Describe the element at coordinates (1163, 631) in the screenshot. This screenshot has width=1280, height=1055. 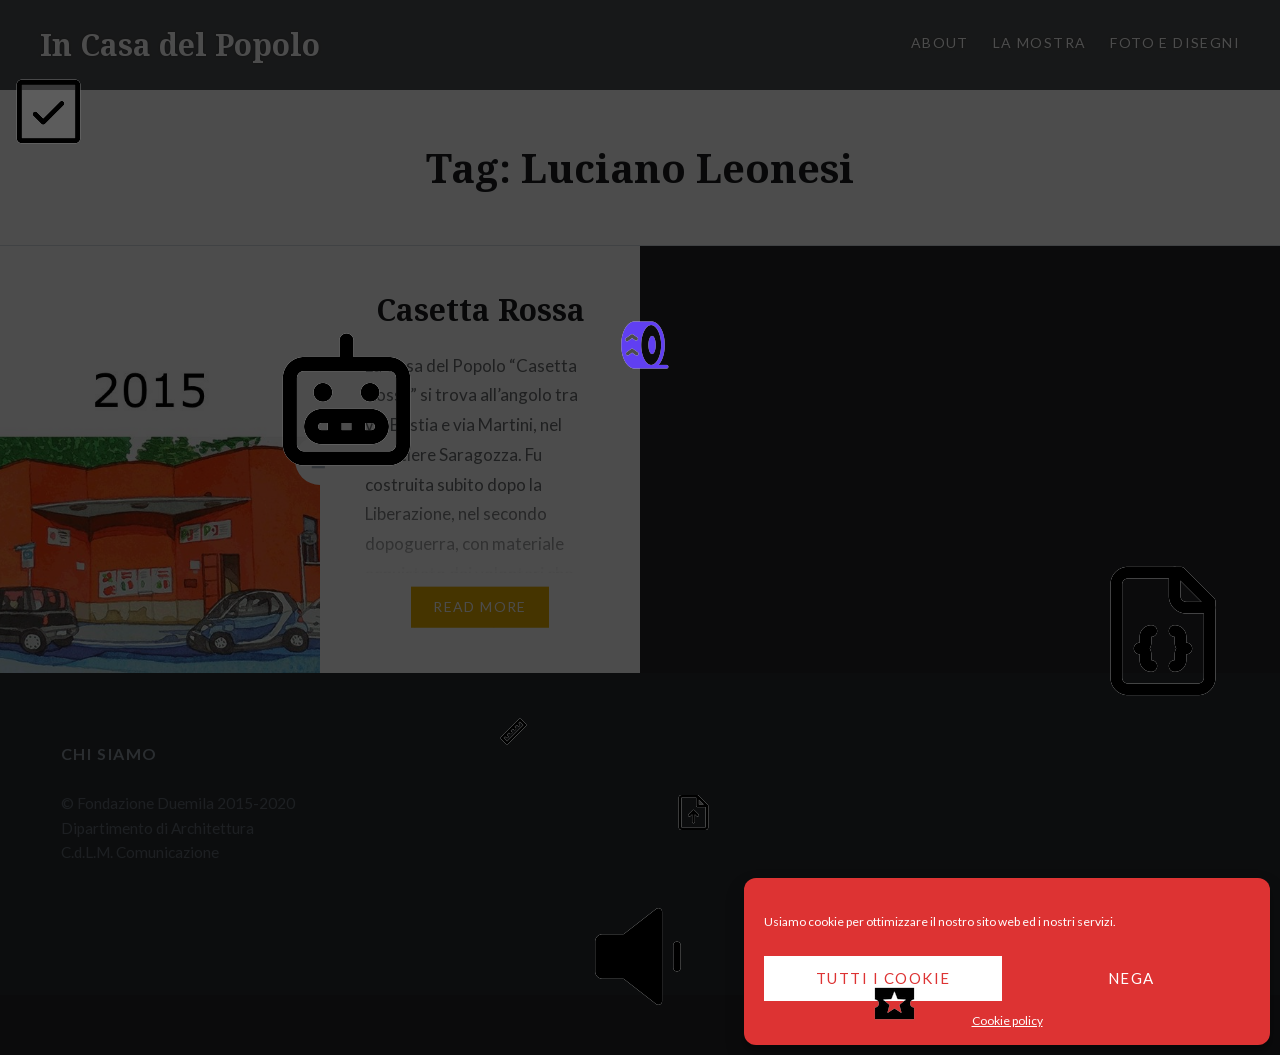
I see `view or open a JSON file` at that location.